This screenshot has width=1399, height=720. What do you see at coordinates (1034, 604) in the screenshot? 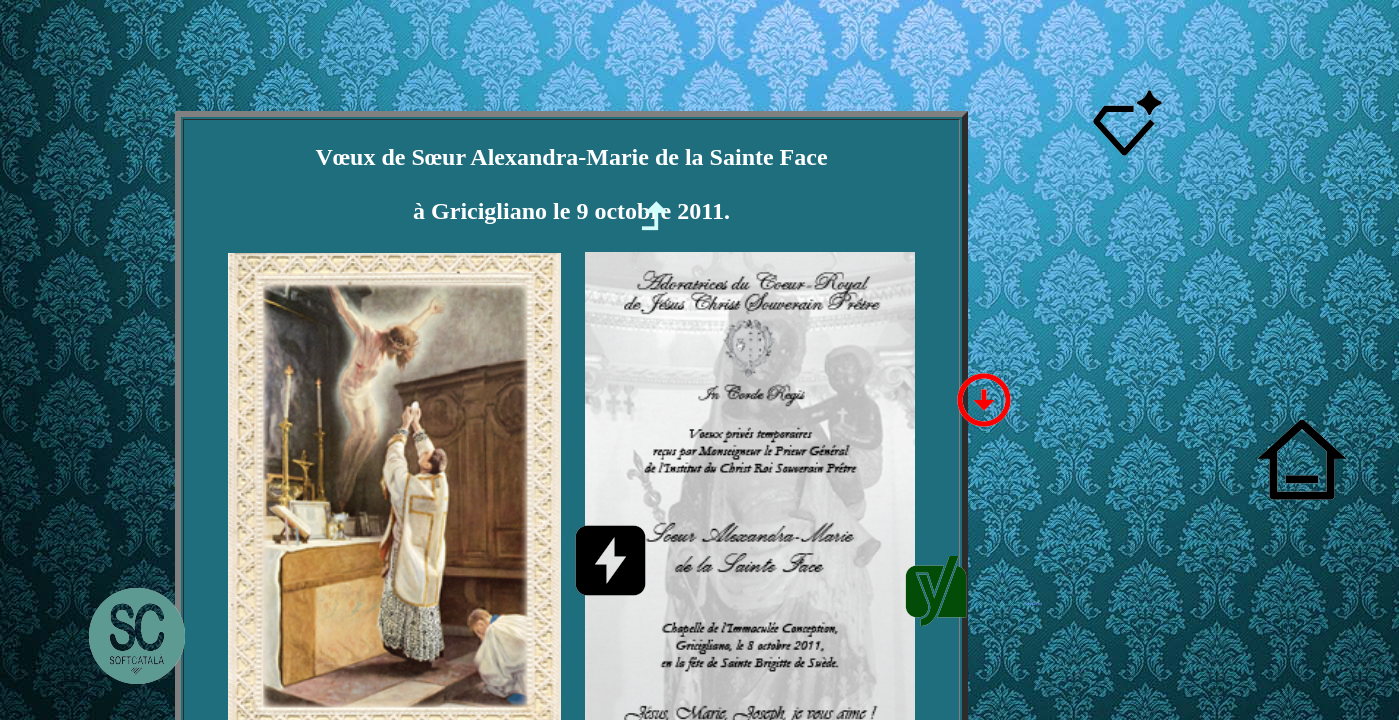
I see `khronos group company logo` at bounding box center [1034, 604].